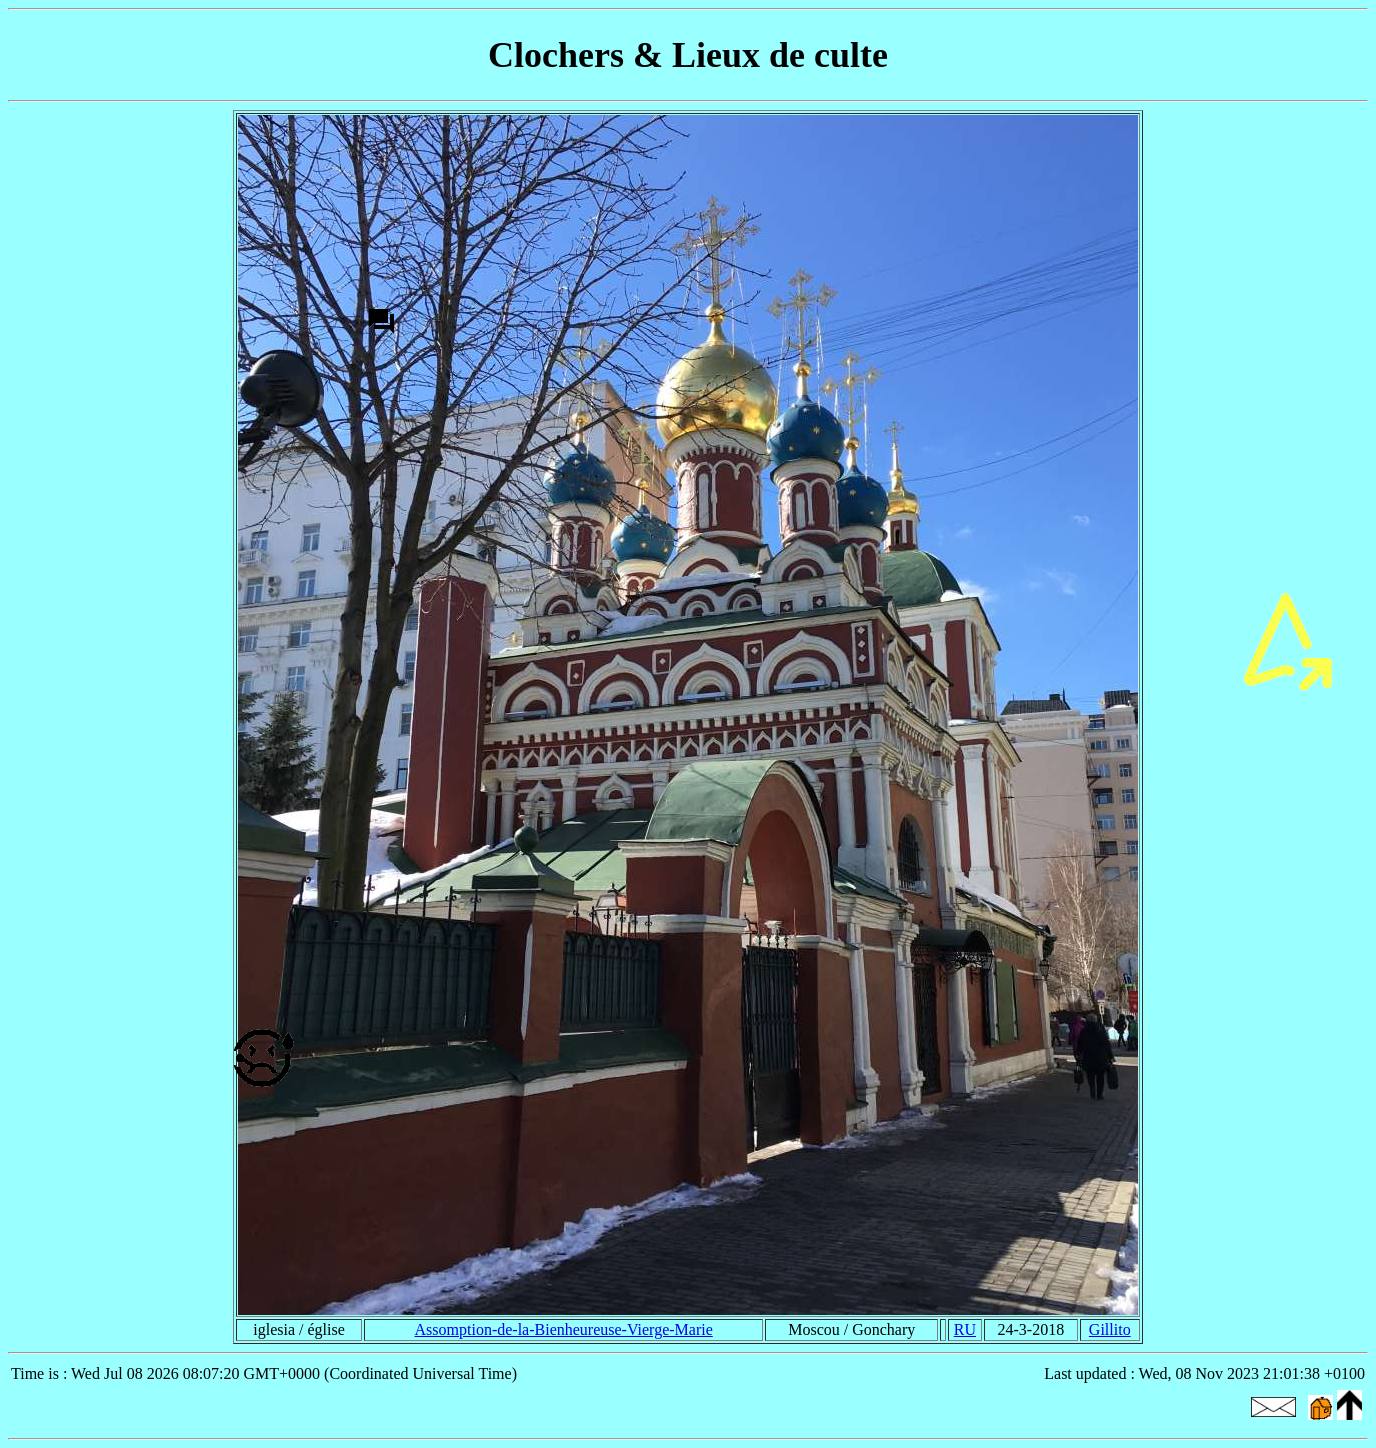 The height and width of the screenshot is (1448, 1376). What do you see at coordinates (1285, 639) in the screenshot?
I see `share your current location` at bounding box center [1285, 639].